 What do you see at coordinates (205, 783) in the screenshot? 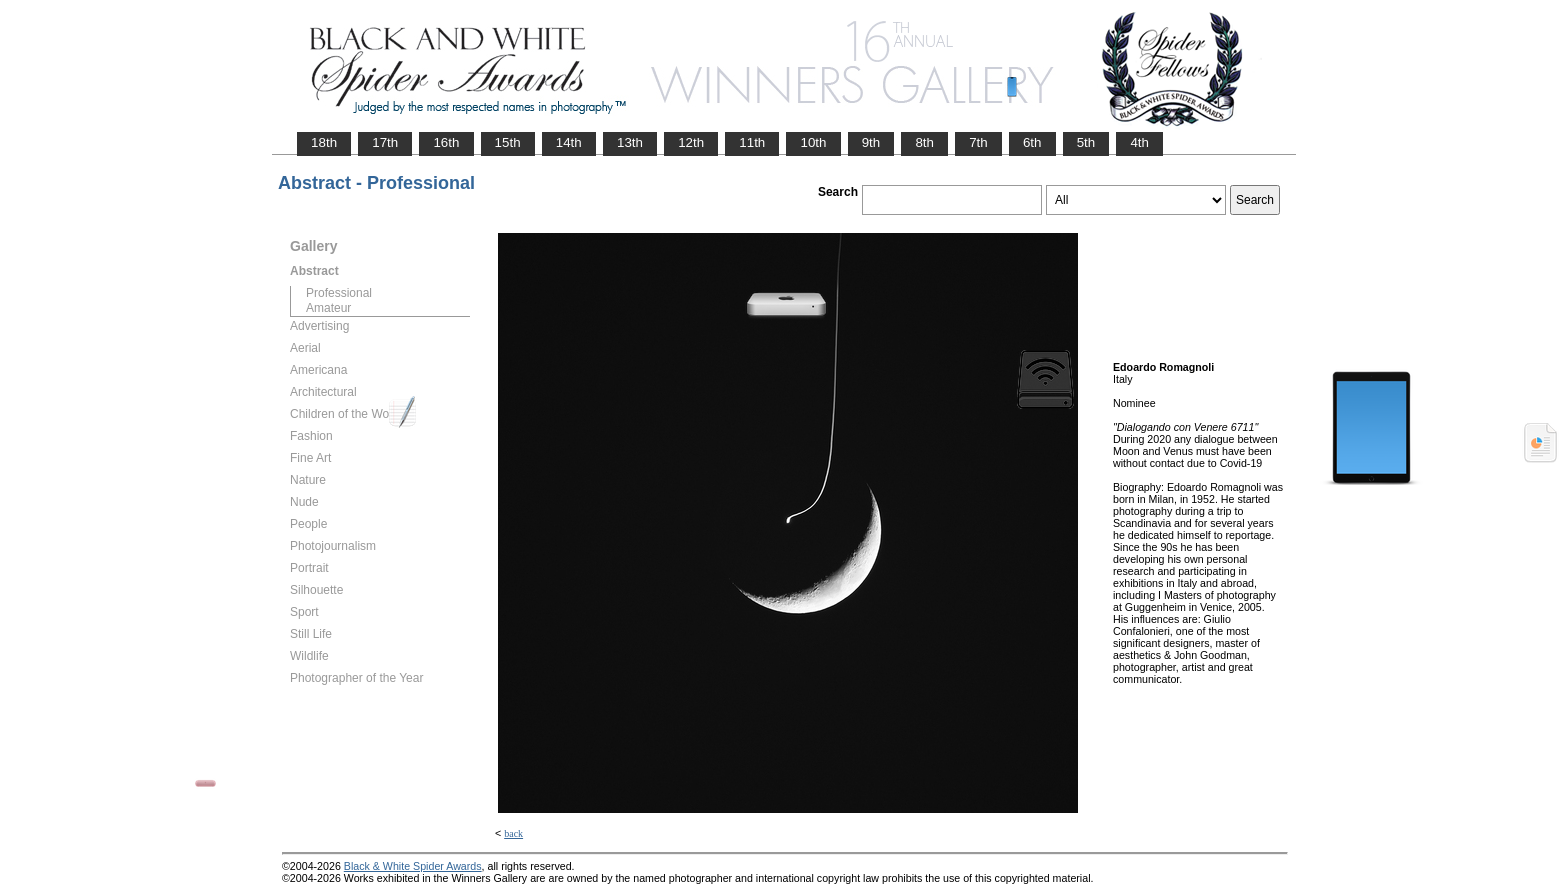
I see `connect to a bluetooth speaker` at bounding box center [205, 783].